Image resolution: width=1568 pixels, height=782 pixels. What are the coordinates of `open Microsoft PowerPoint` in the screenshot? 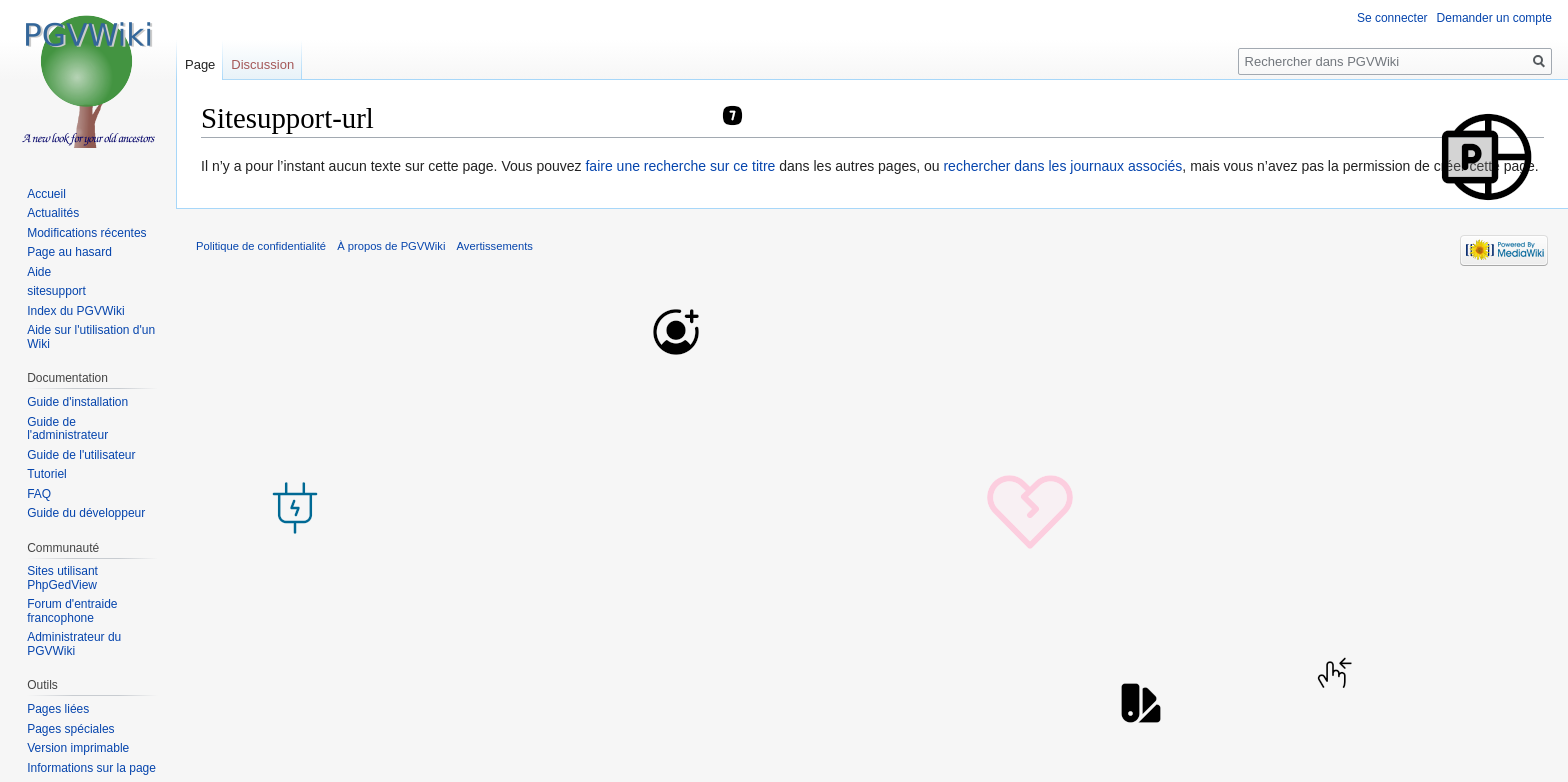 It's located at (1485, 157).